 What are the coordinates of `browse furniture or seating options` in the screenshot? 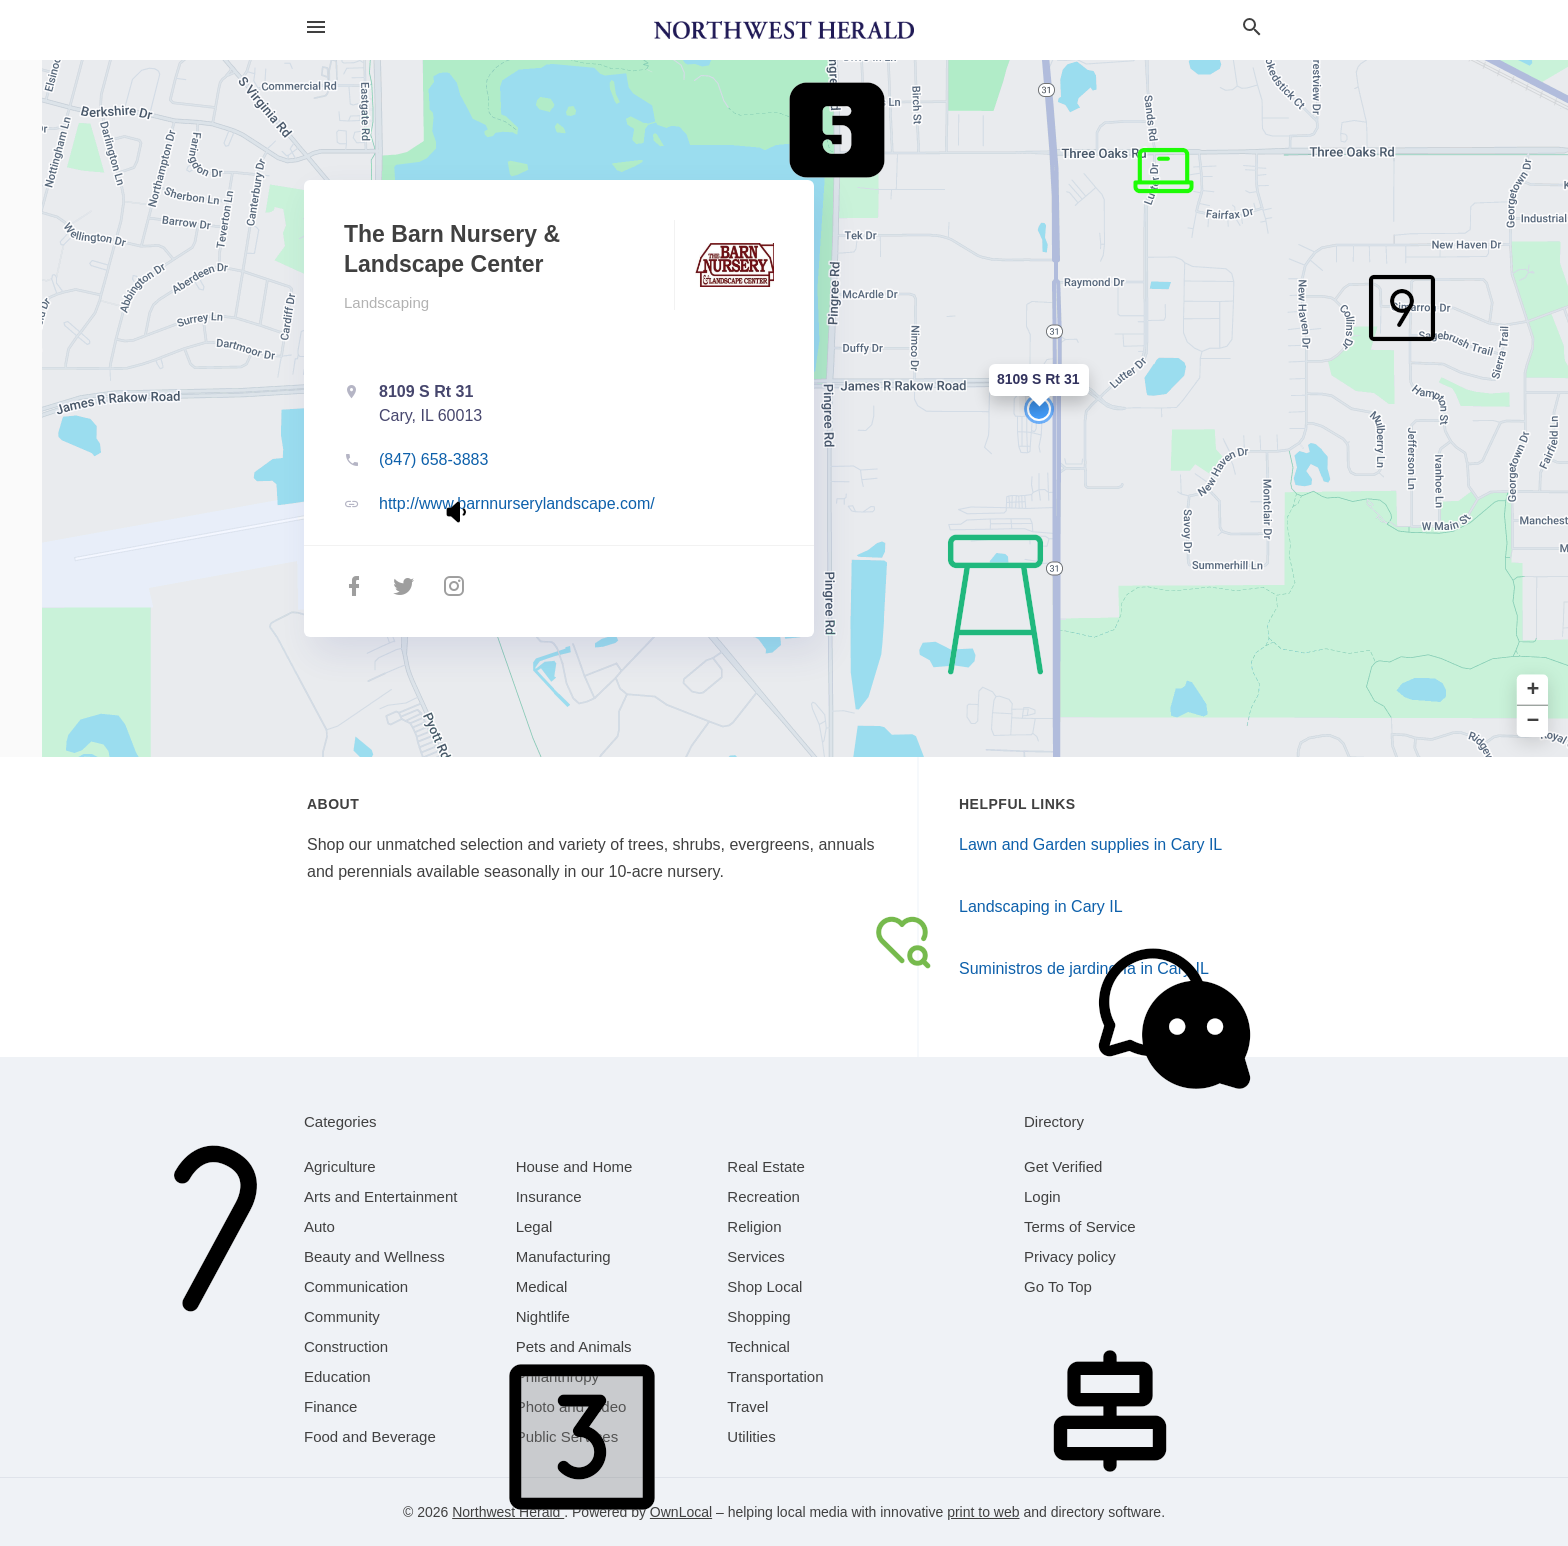 It's located at (995, 604).